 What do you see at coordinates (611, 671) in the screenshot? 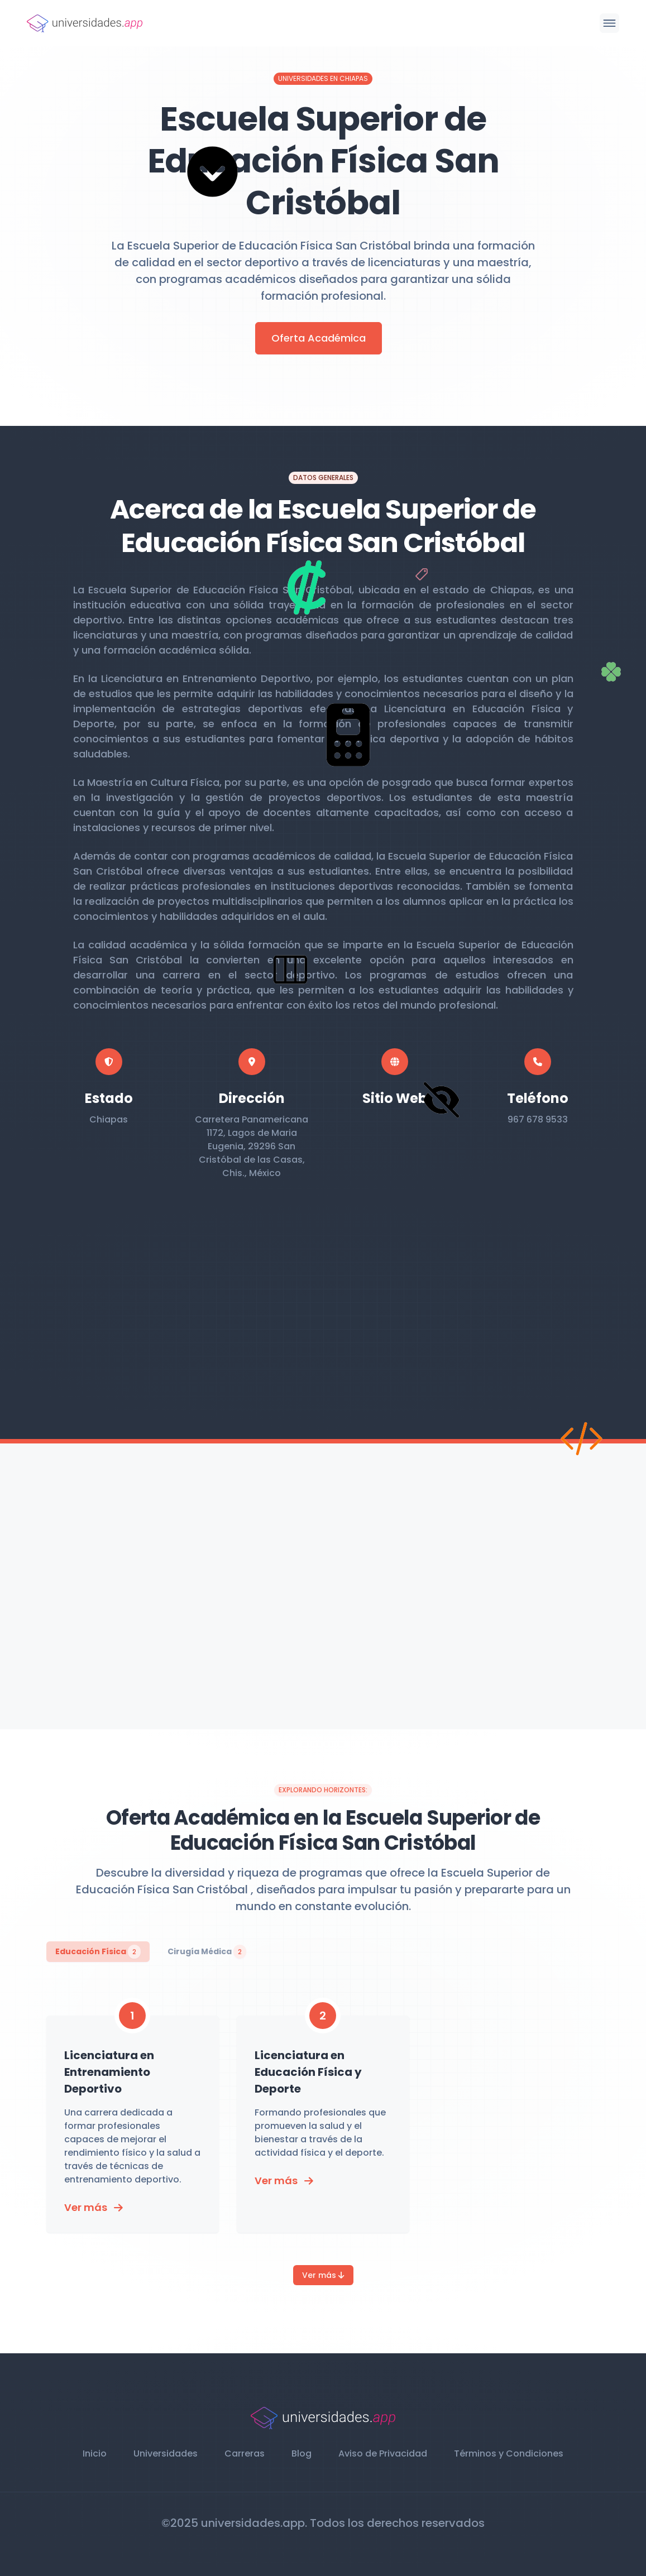
I see `indicates a lucky or bonus feature` at bounding box center [611, 671].